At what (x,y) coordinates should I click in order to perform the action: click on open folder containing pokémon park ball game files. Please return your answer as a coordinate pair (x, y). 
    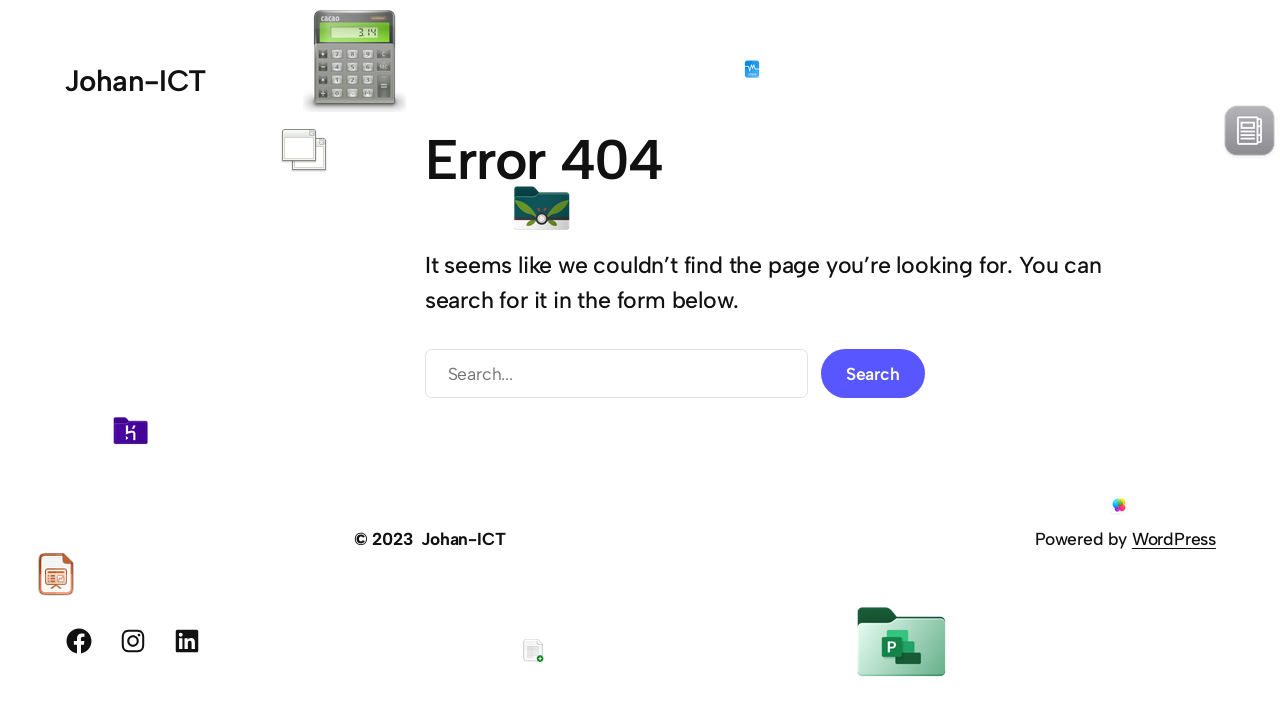
    Looking at the image, I should click on (541, 209).